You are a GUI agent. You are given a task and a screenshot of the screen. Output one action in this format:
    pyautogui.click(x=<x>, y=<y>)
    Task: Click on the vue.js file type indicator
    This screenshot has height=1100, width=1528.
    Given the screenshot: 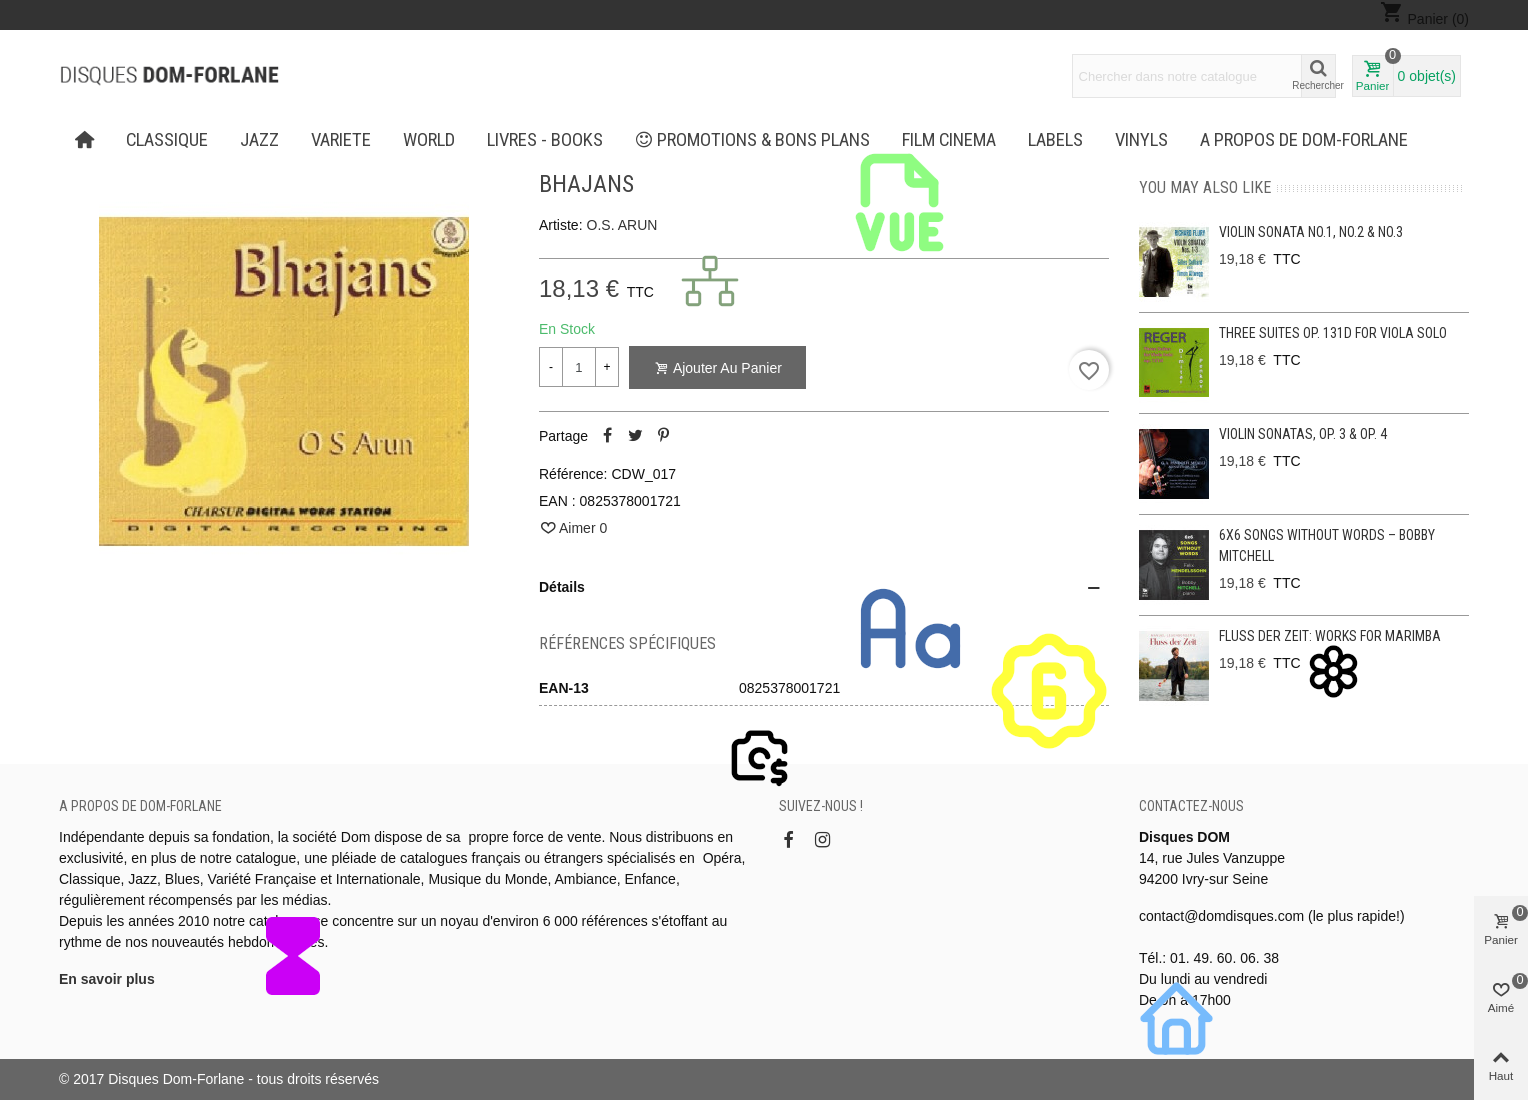 What is the action you would take?
    pyautogui.click(x=899, y=202)
    